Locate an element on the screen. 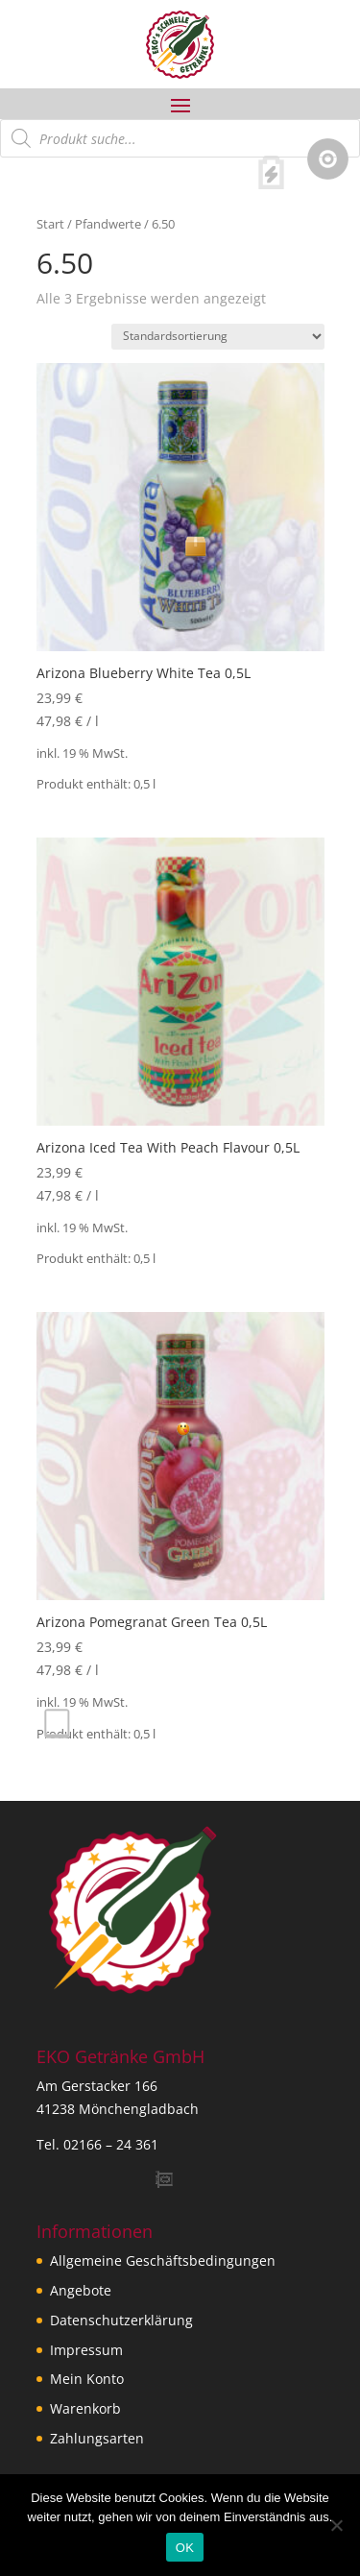 Image resolution: width=360 pixels, height=2576 pixels. indicates an iPad or Apple tablet device is located at coordinates (59, 1723).